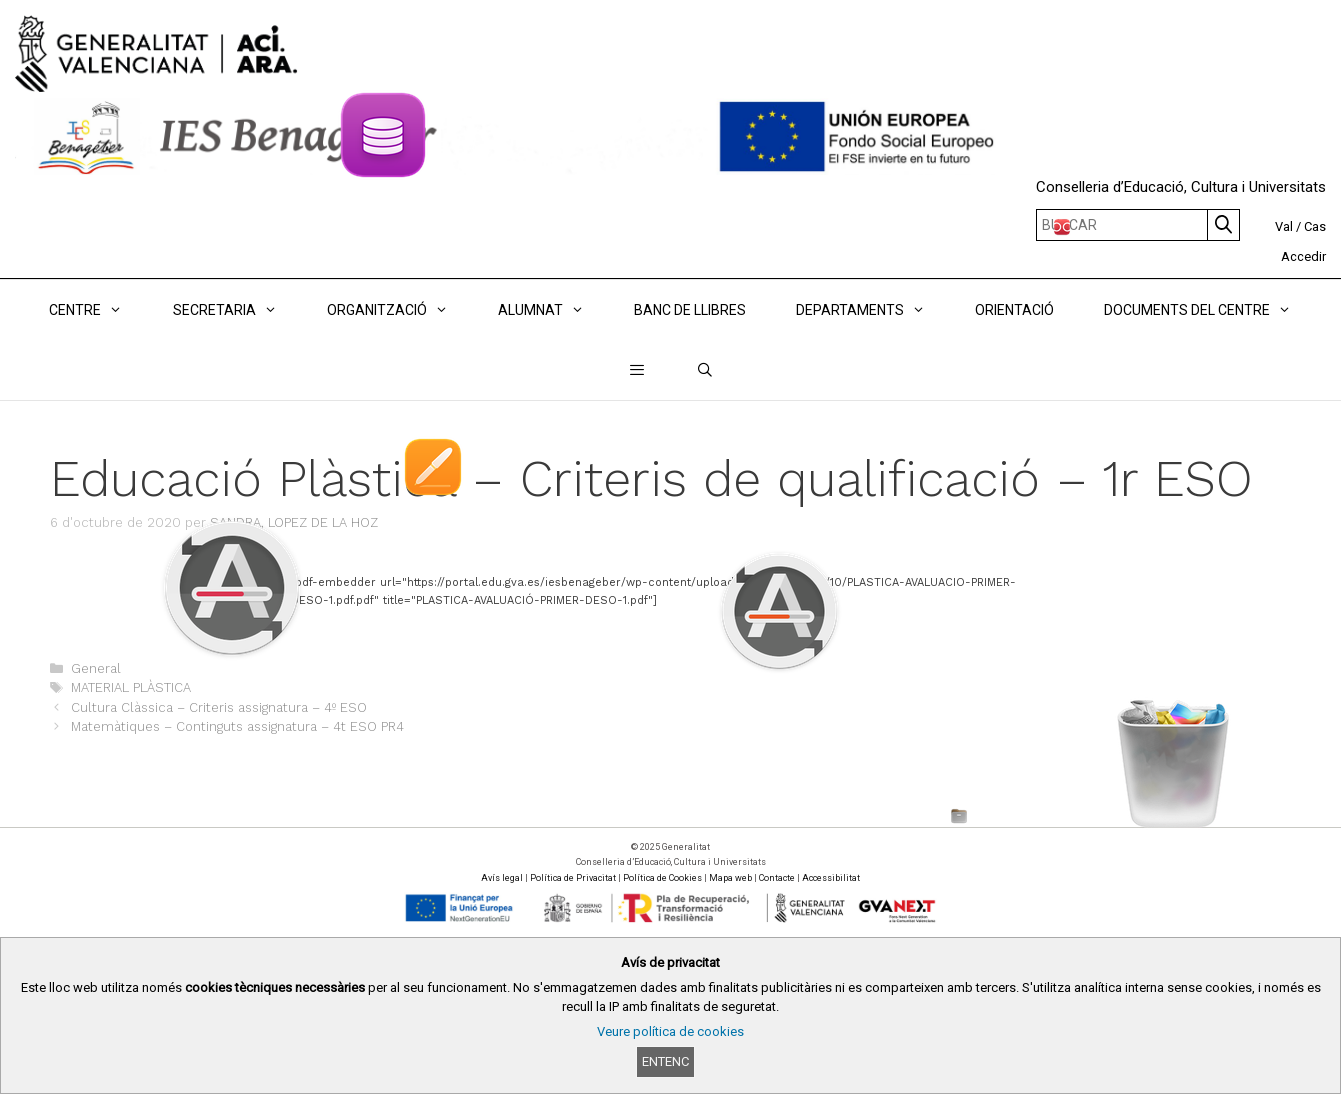 This screenshot has width=1341, height=1094. What do you see at coordinates (1062, 227) in the screenshot?
I see `open Double Commander file manager` at bounding box center [1062, 227].